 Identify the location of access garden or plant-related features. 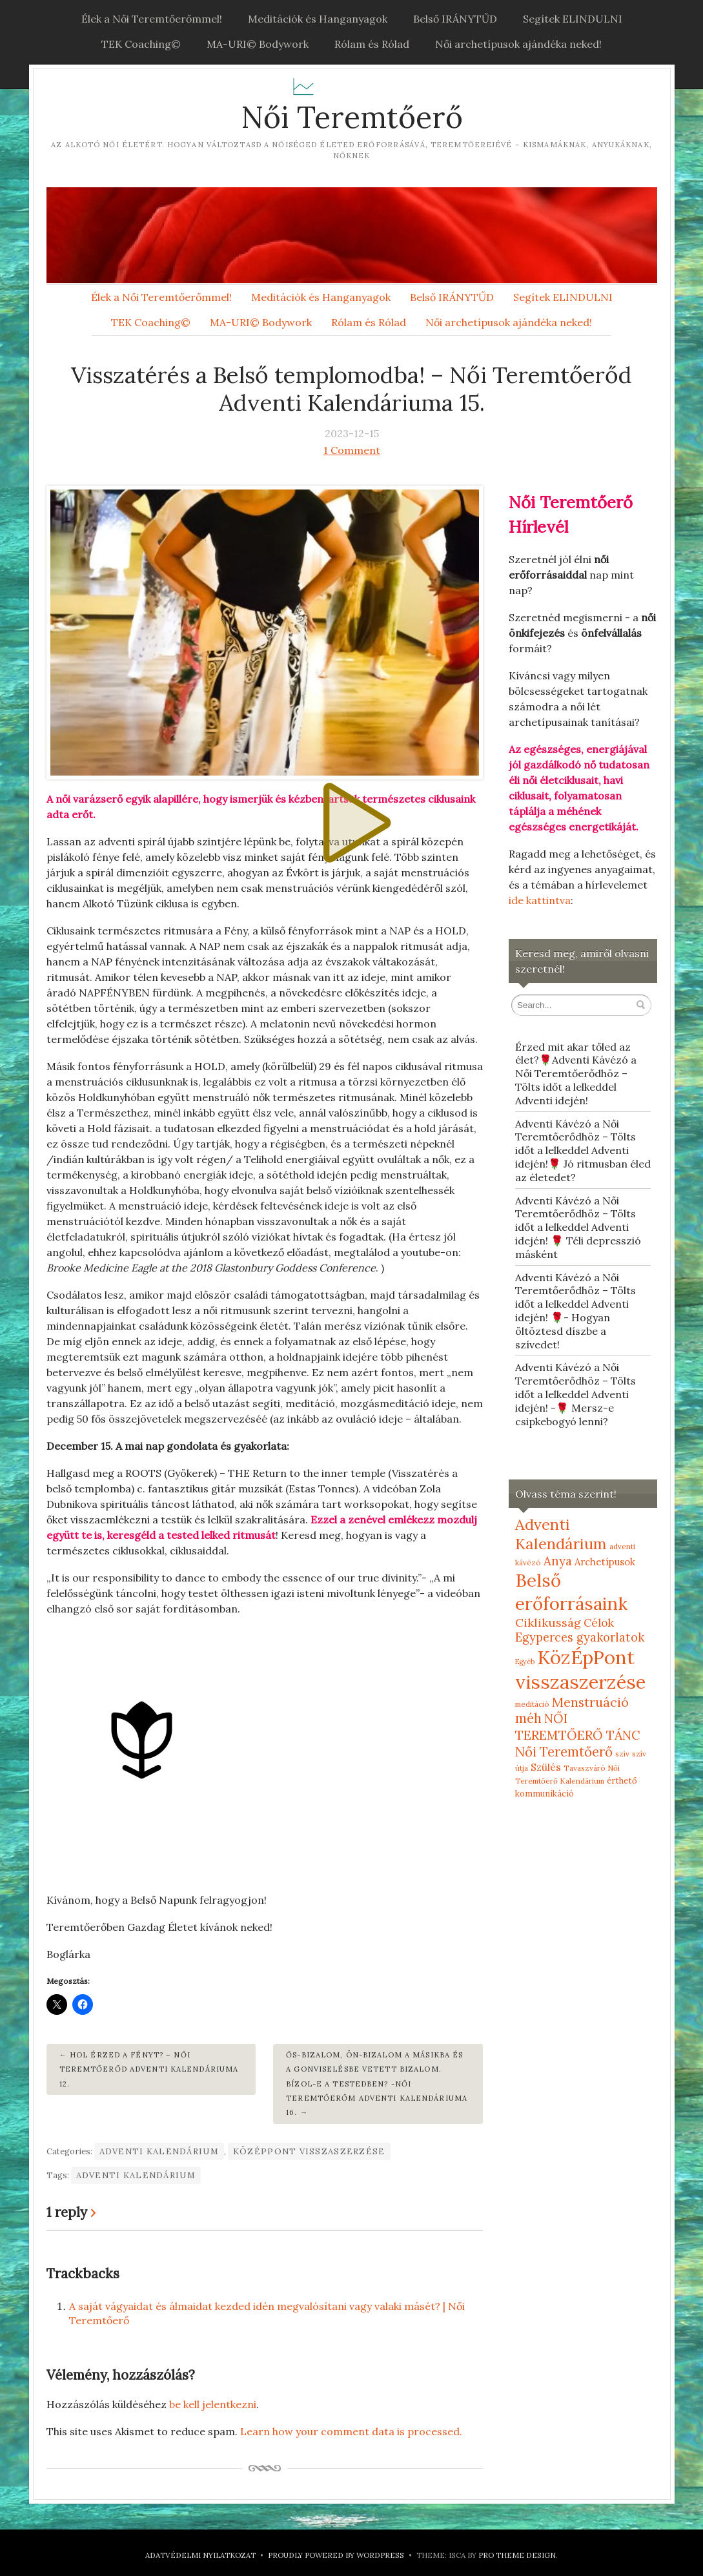
(141, 1740).